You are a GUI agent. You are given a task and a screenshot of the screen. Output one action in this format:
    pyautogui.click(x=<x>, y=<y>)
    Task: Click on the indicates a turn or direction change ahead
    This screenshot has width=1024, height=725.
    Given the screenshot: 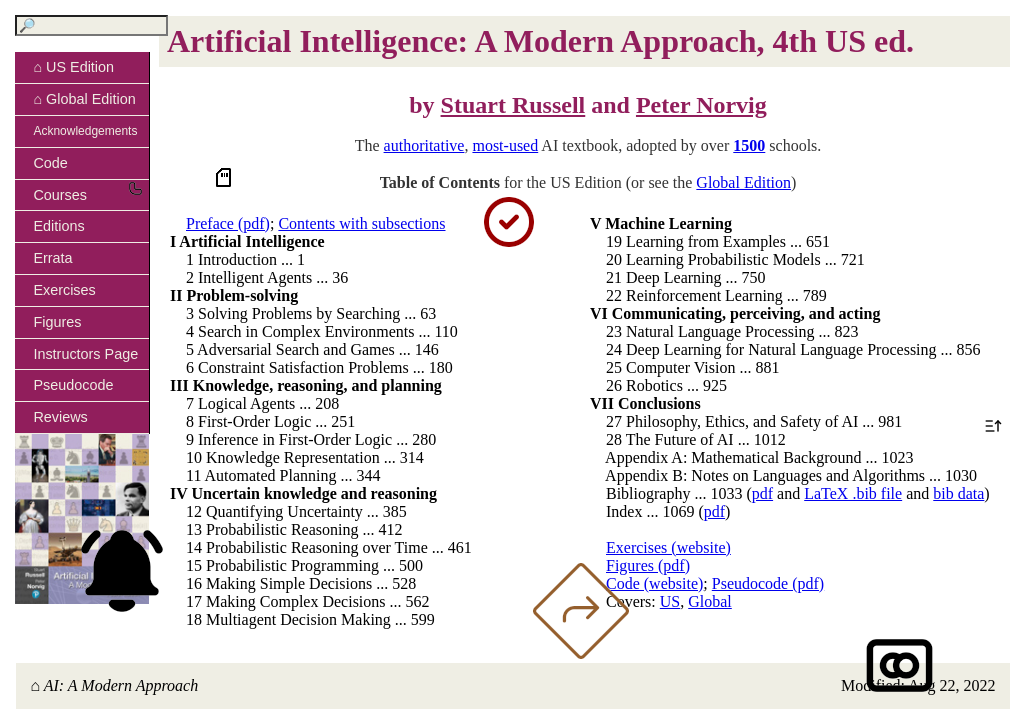 What is the action you would take?
    pyautogui.click(x=581, y=611)
    